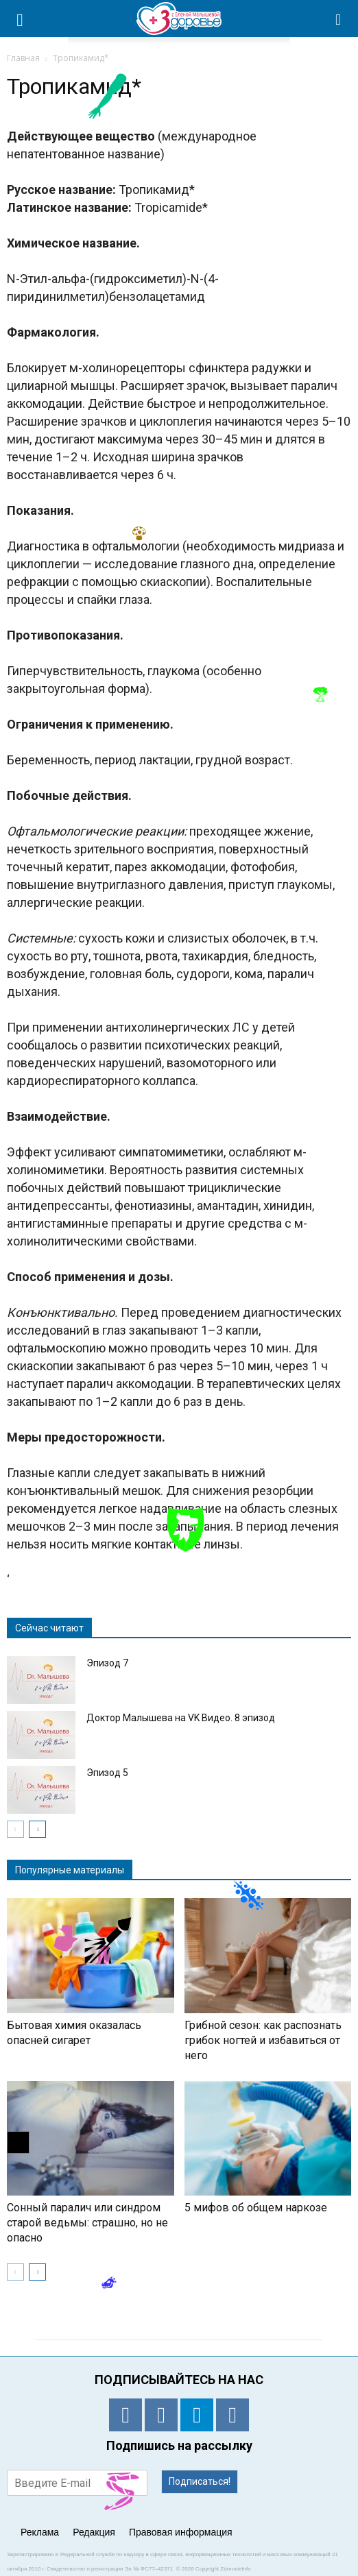 This screenshot has width=358, height=2576. Describe the element at coordinates (320, 694) in the screenshot. I see `represents nature or environmental features in a game` at that location.